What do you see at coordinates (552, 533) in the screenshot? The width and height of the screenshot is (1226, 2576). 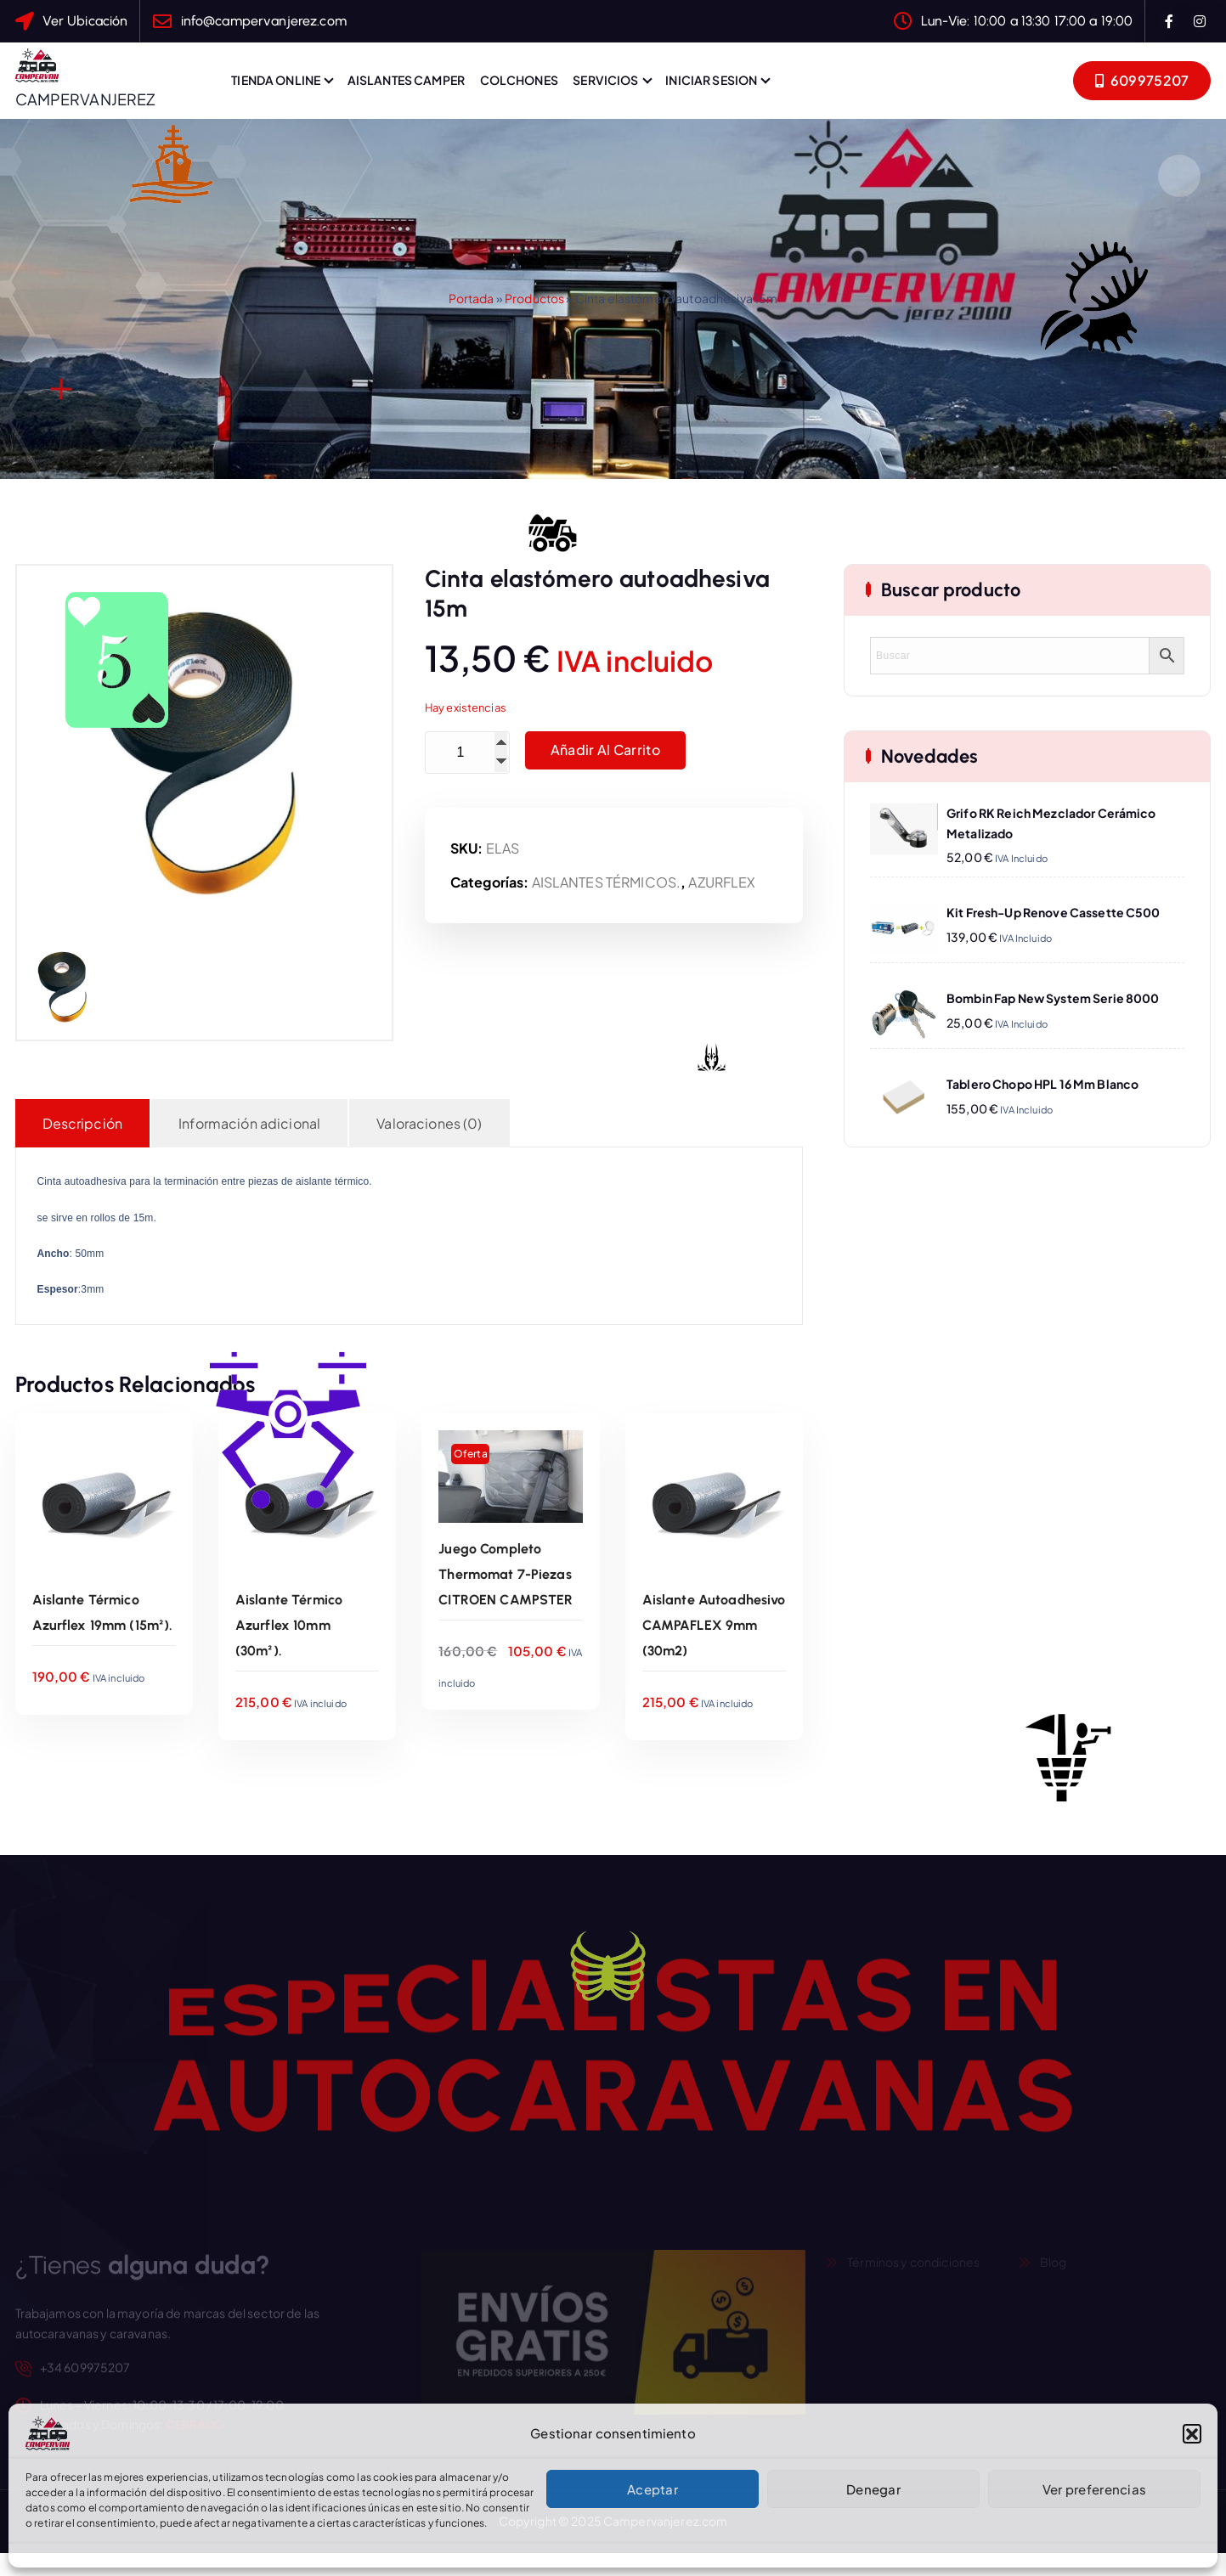 I see `mining truck or haul truck used in resource extraction games` at bounding box center [552, 533].